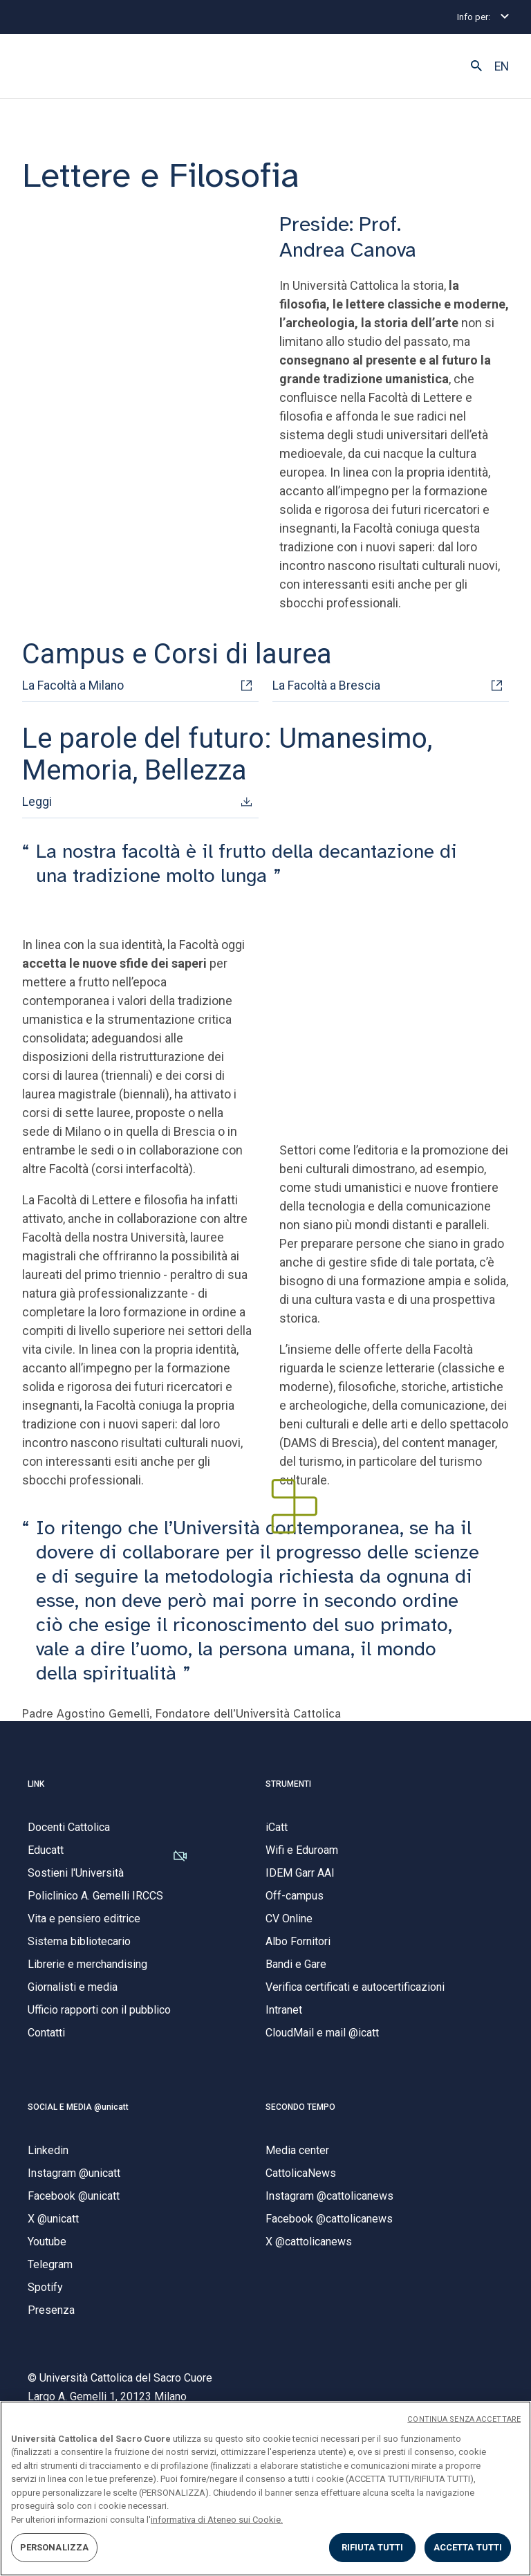 The height and width of the screenshot is (2576, 531). Describe the element at coordinates (290, 1506) in the screenshot. I see `open replit coding environment` at that location.